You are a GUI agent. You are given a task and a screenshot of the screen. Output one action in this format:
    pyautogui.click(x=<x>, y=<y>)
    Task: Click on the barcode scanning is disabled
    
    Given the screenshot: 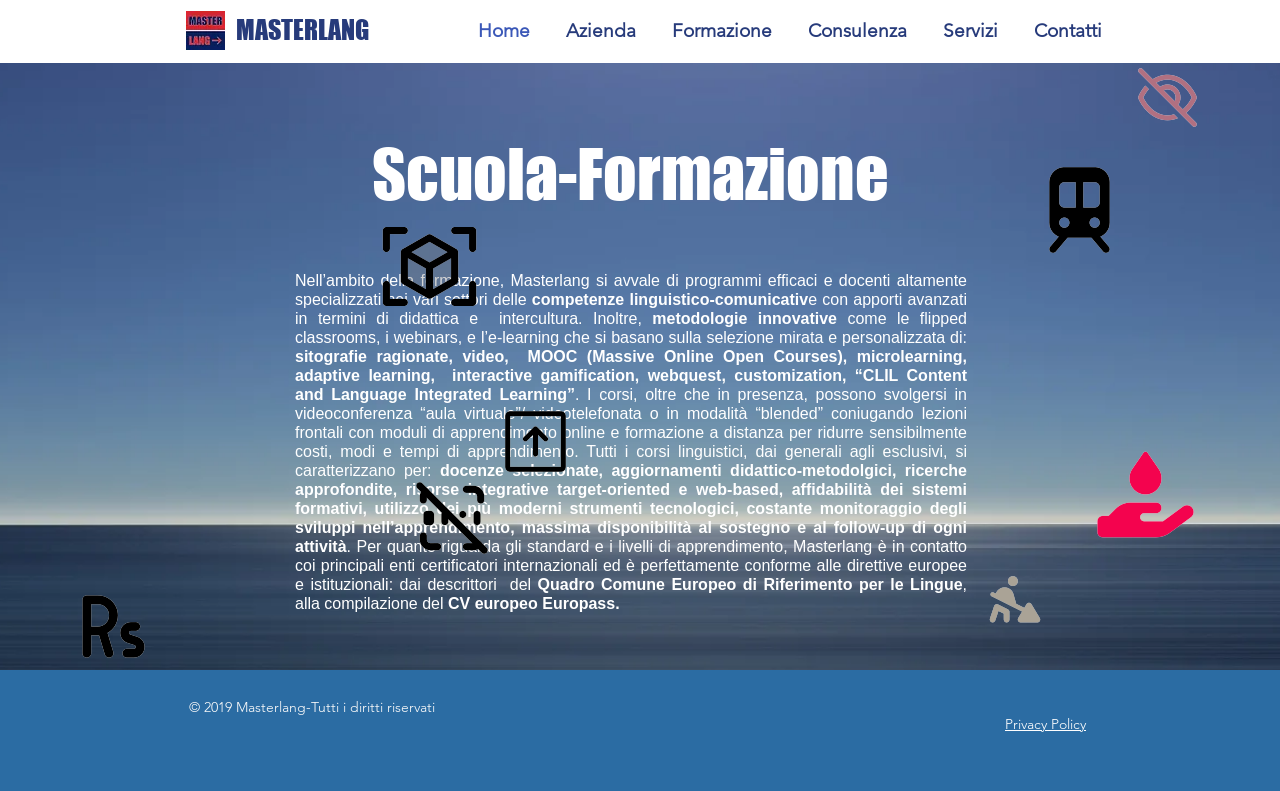 What is the action you would take?
    pyautogui.click(x=452, y=518)
    